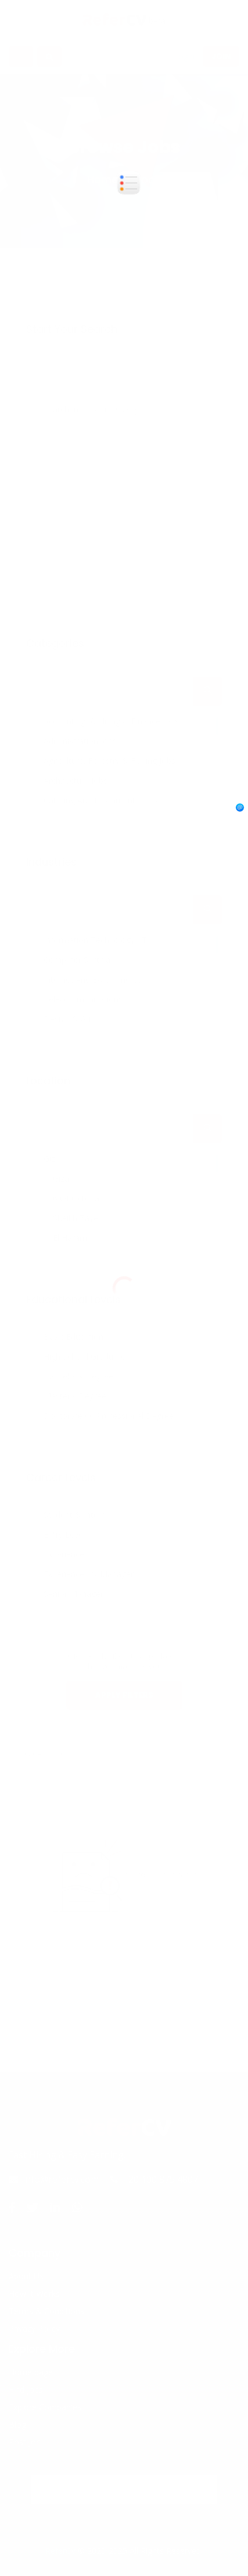 Image resolution: width=248 pixels, height=2576 pixels. I want to click on open the reminders app, so click(128, 183).